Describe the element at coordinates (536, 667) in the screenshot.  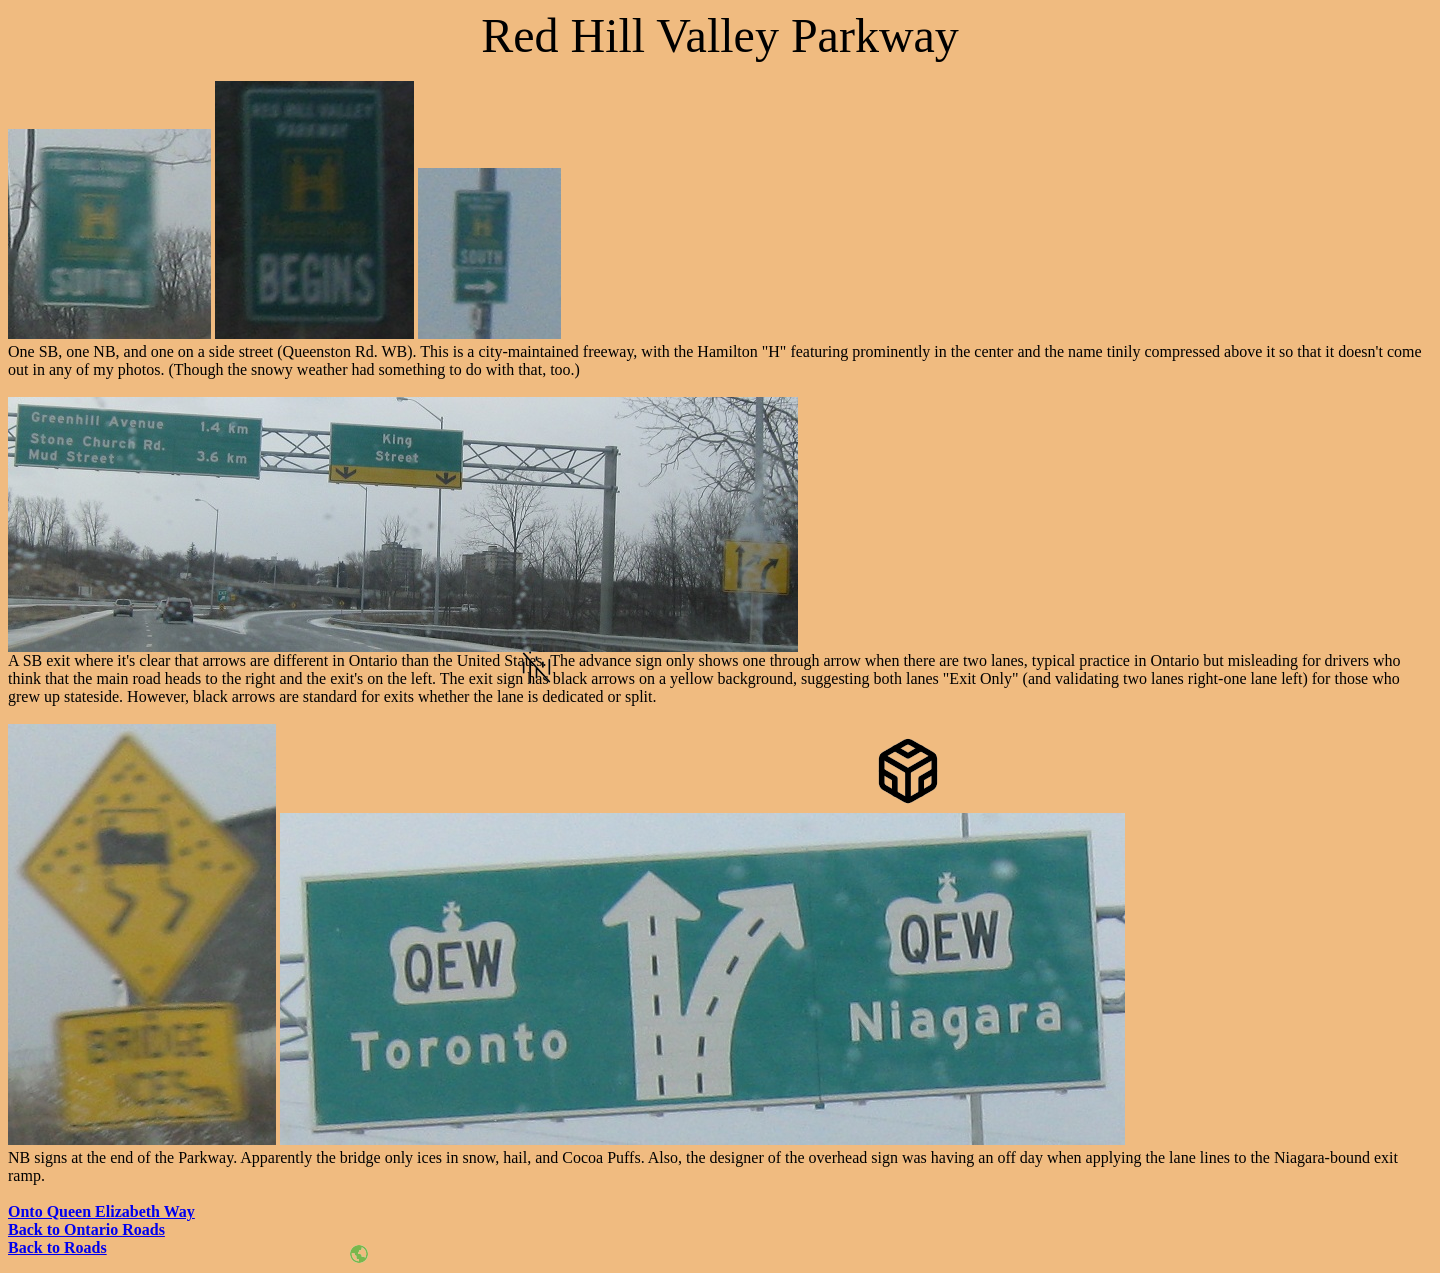
I see `audio waveform muted or disabled` at that location.